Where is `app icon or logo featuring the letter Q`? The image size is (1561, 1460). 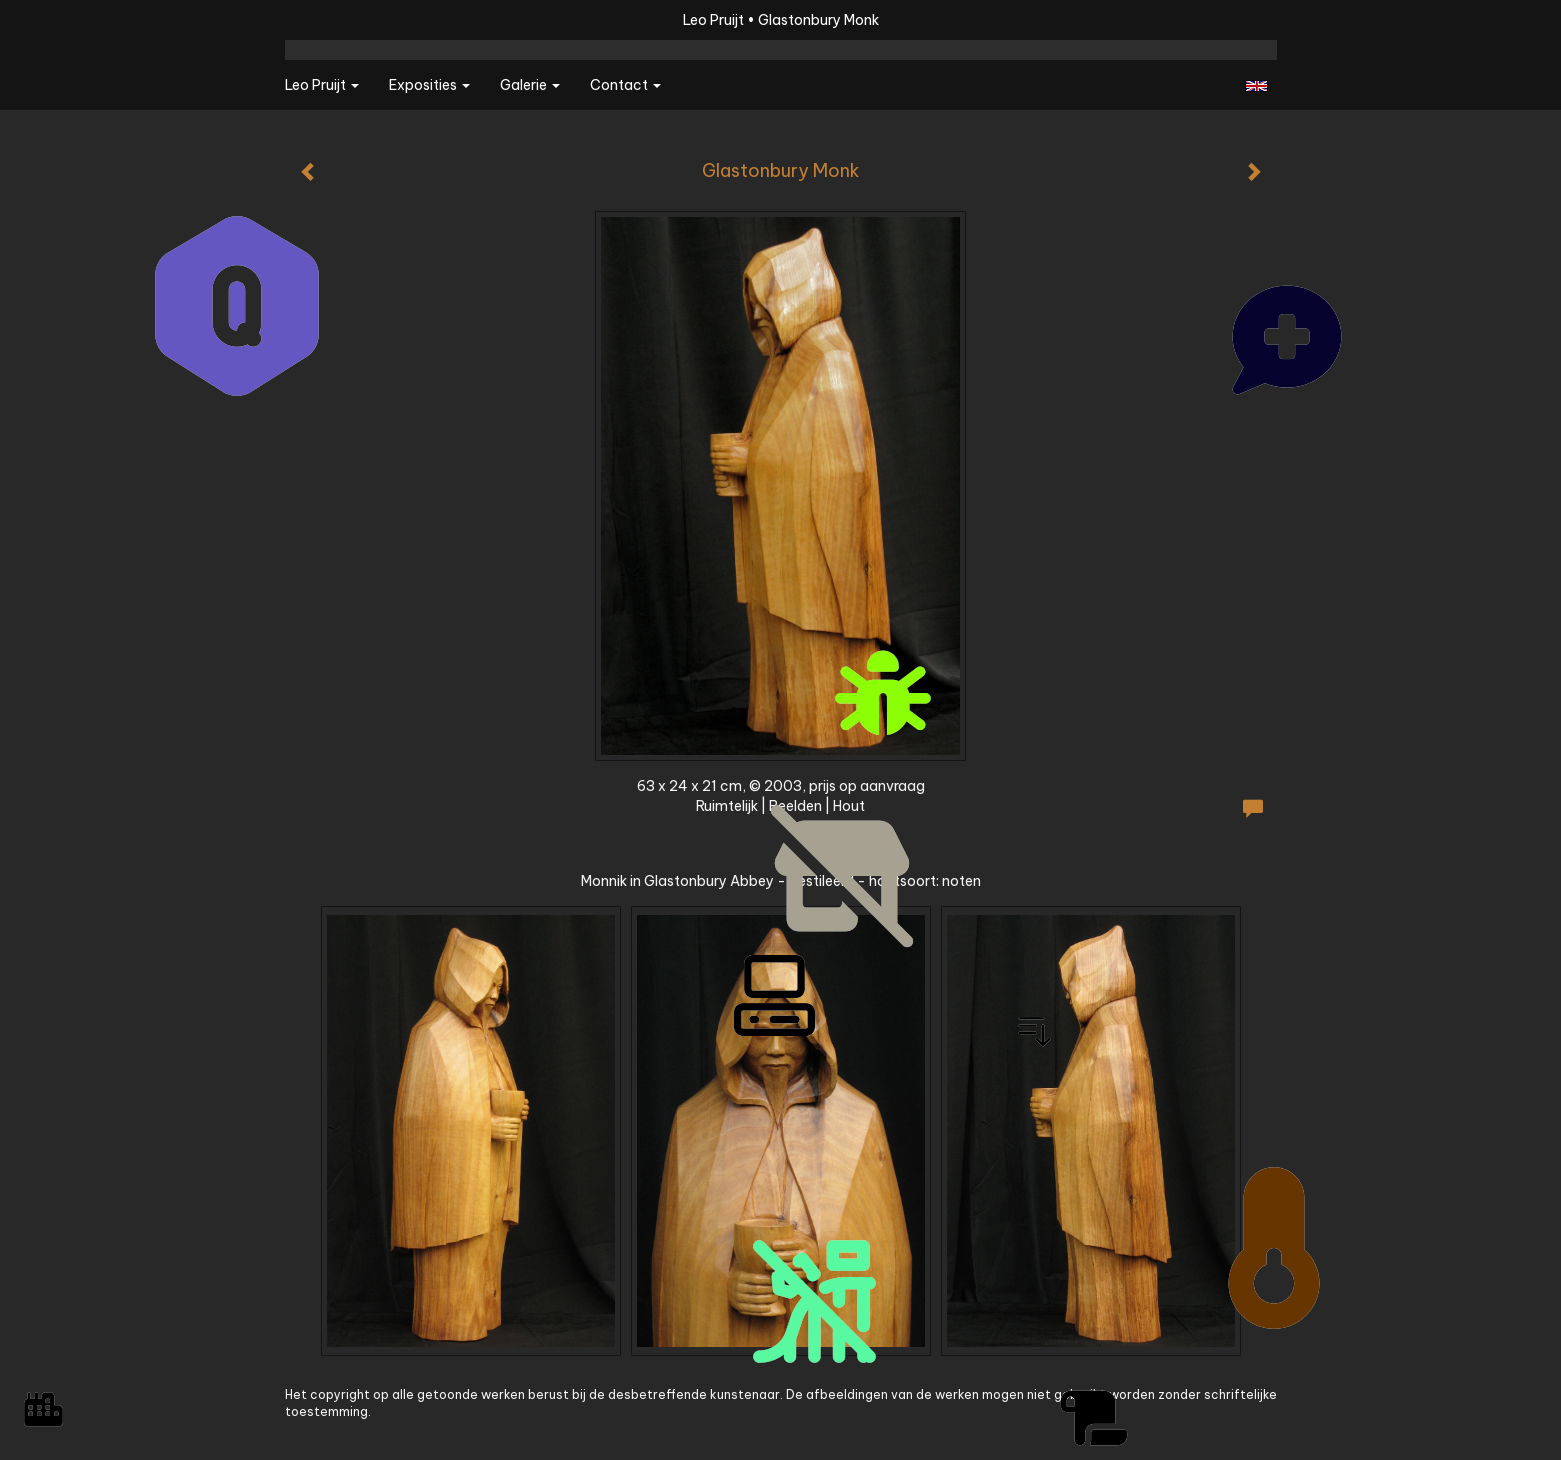 app icon or logo featuring the letter Q is located at coordinates (237, 306).